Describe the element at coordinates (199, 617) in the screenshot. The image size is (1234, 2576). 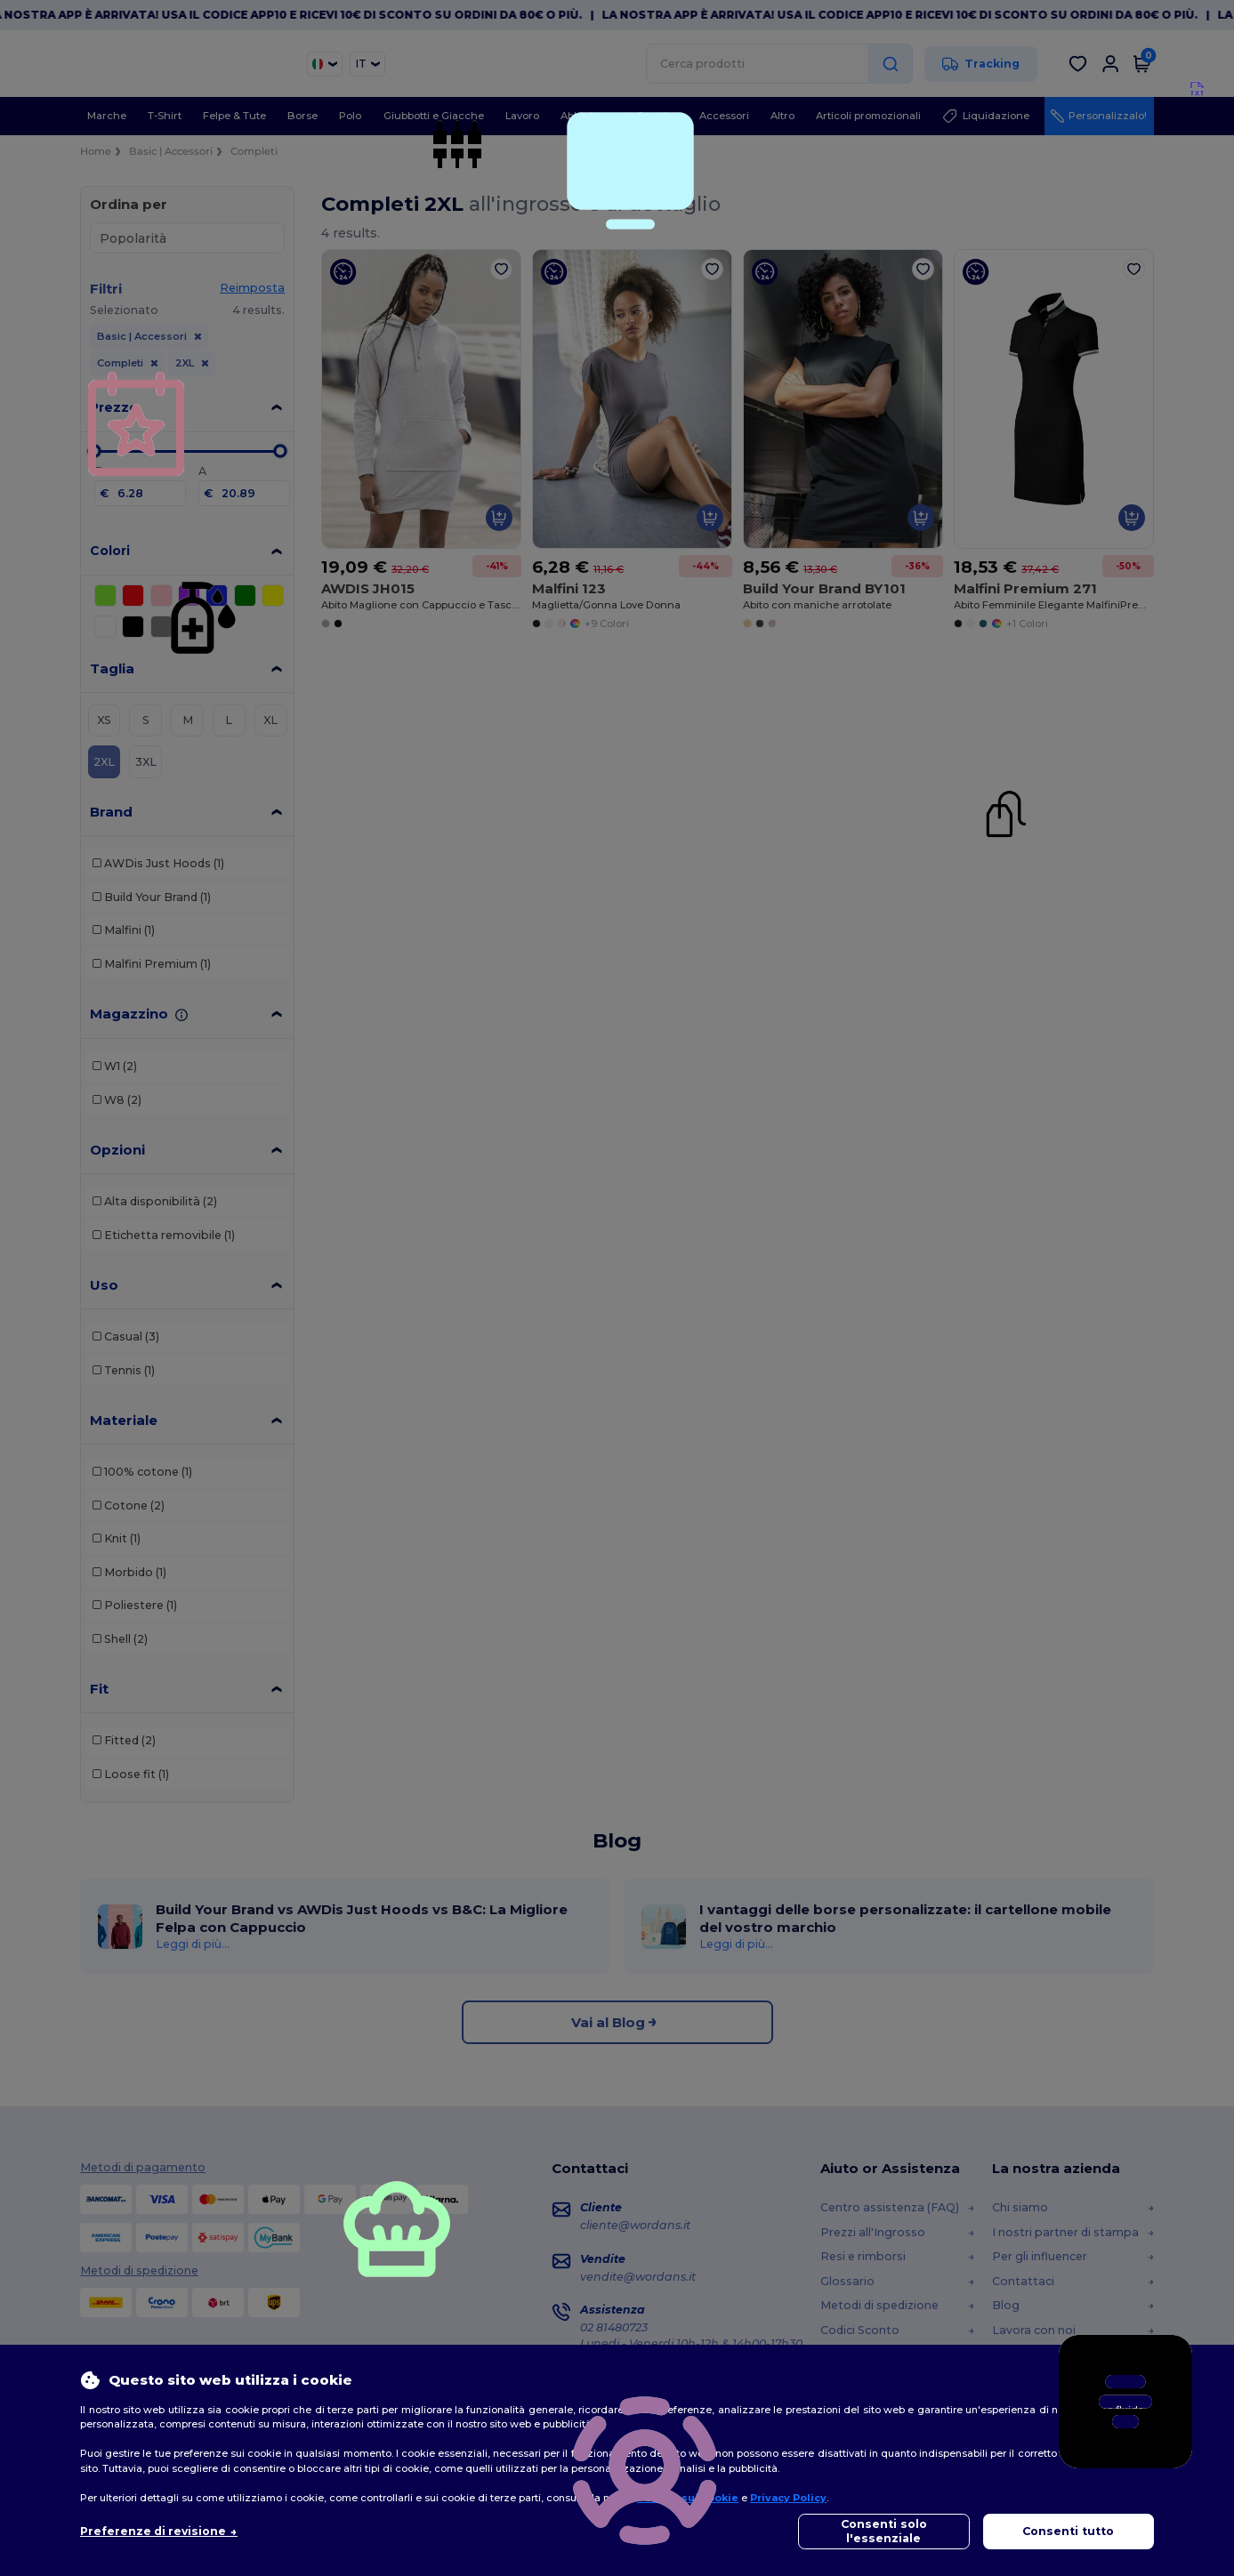
I see `access hand sanitizer station information` at that location.